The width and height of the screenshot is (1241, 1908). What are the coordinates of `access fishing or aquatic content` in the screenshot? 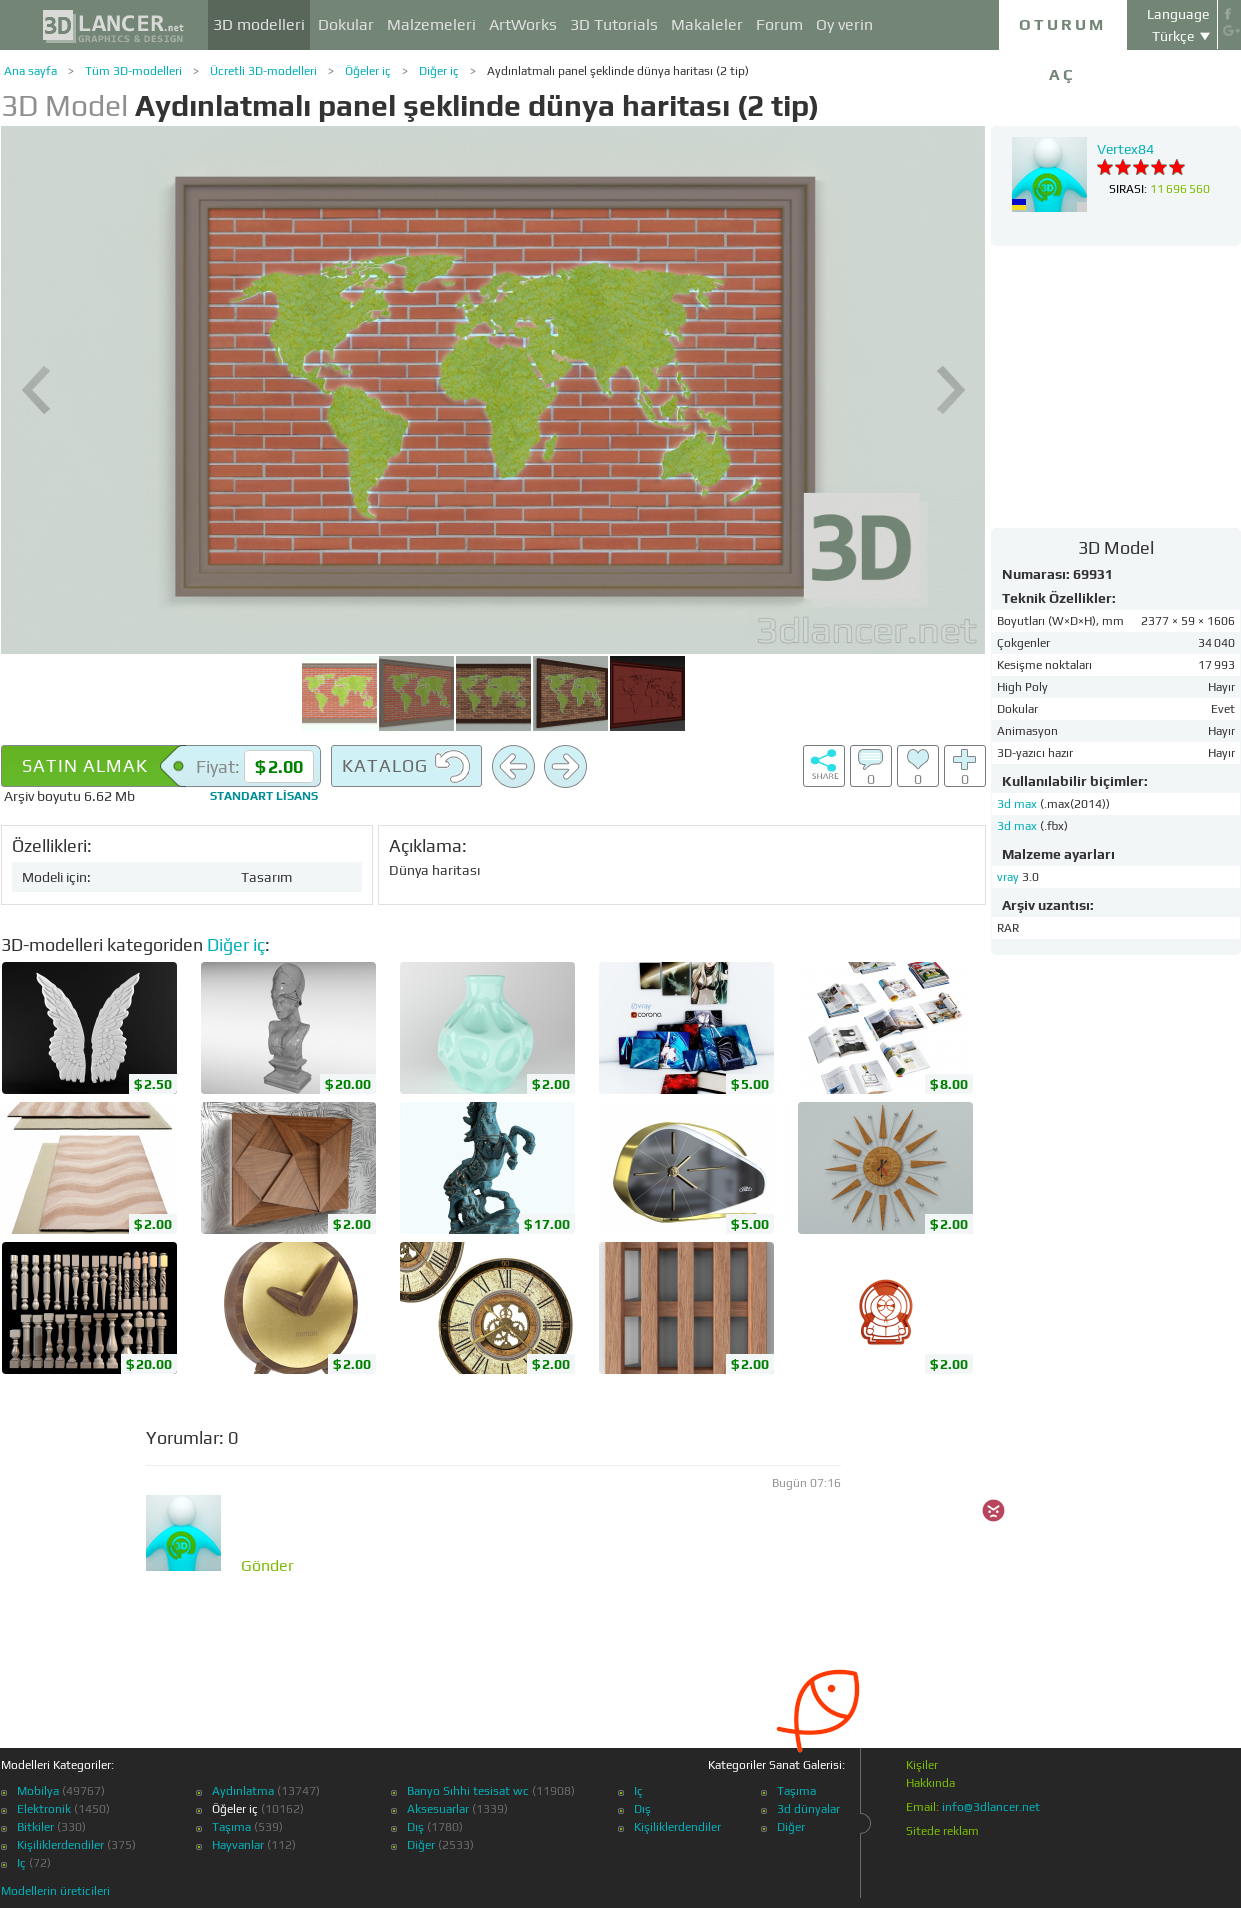 It's located at (821, 1708).